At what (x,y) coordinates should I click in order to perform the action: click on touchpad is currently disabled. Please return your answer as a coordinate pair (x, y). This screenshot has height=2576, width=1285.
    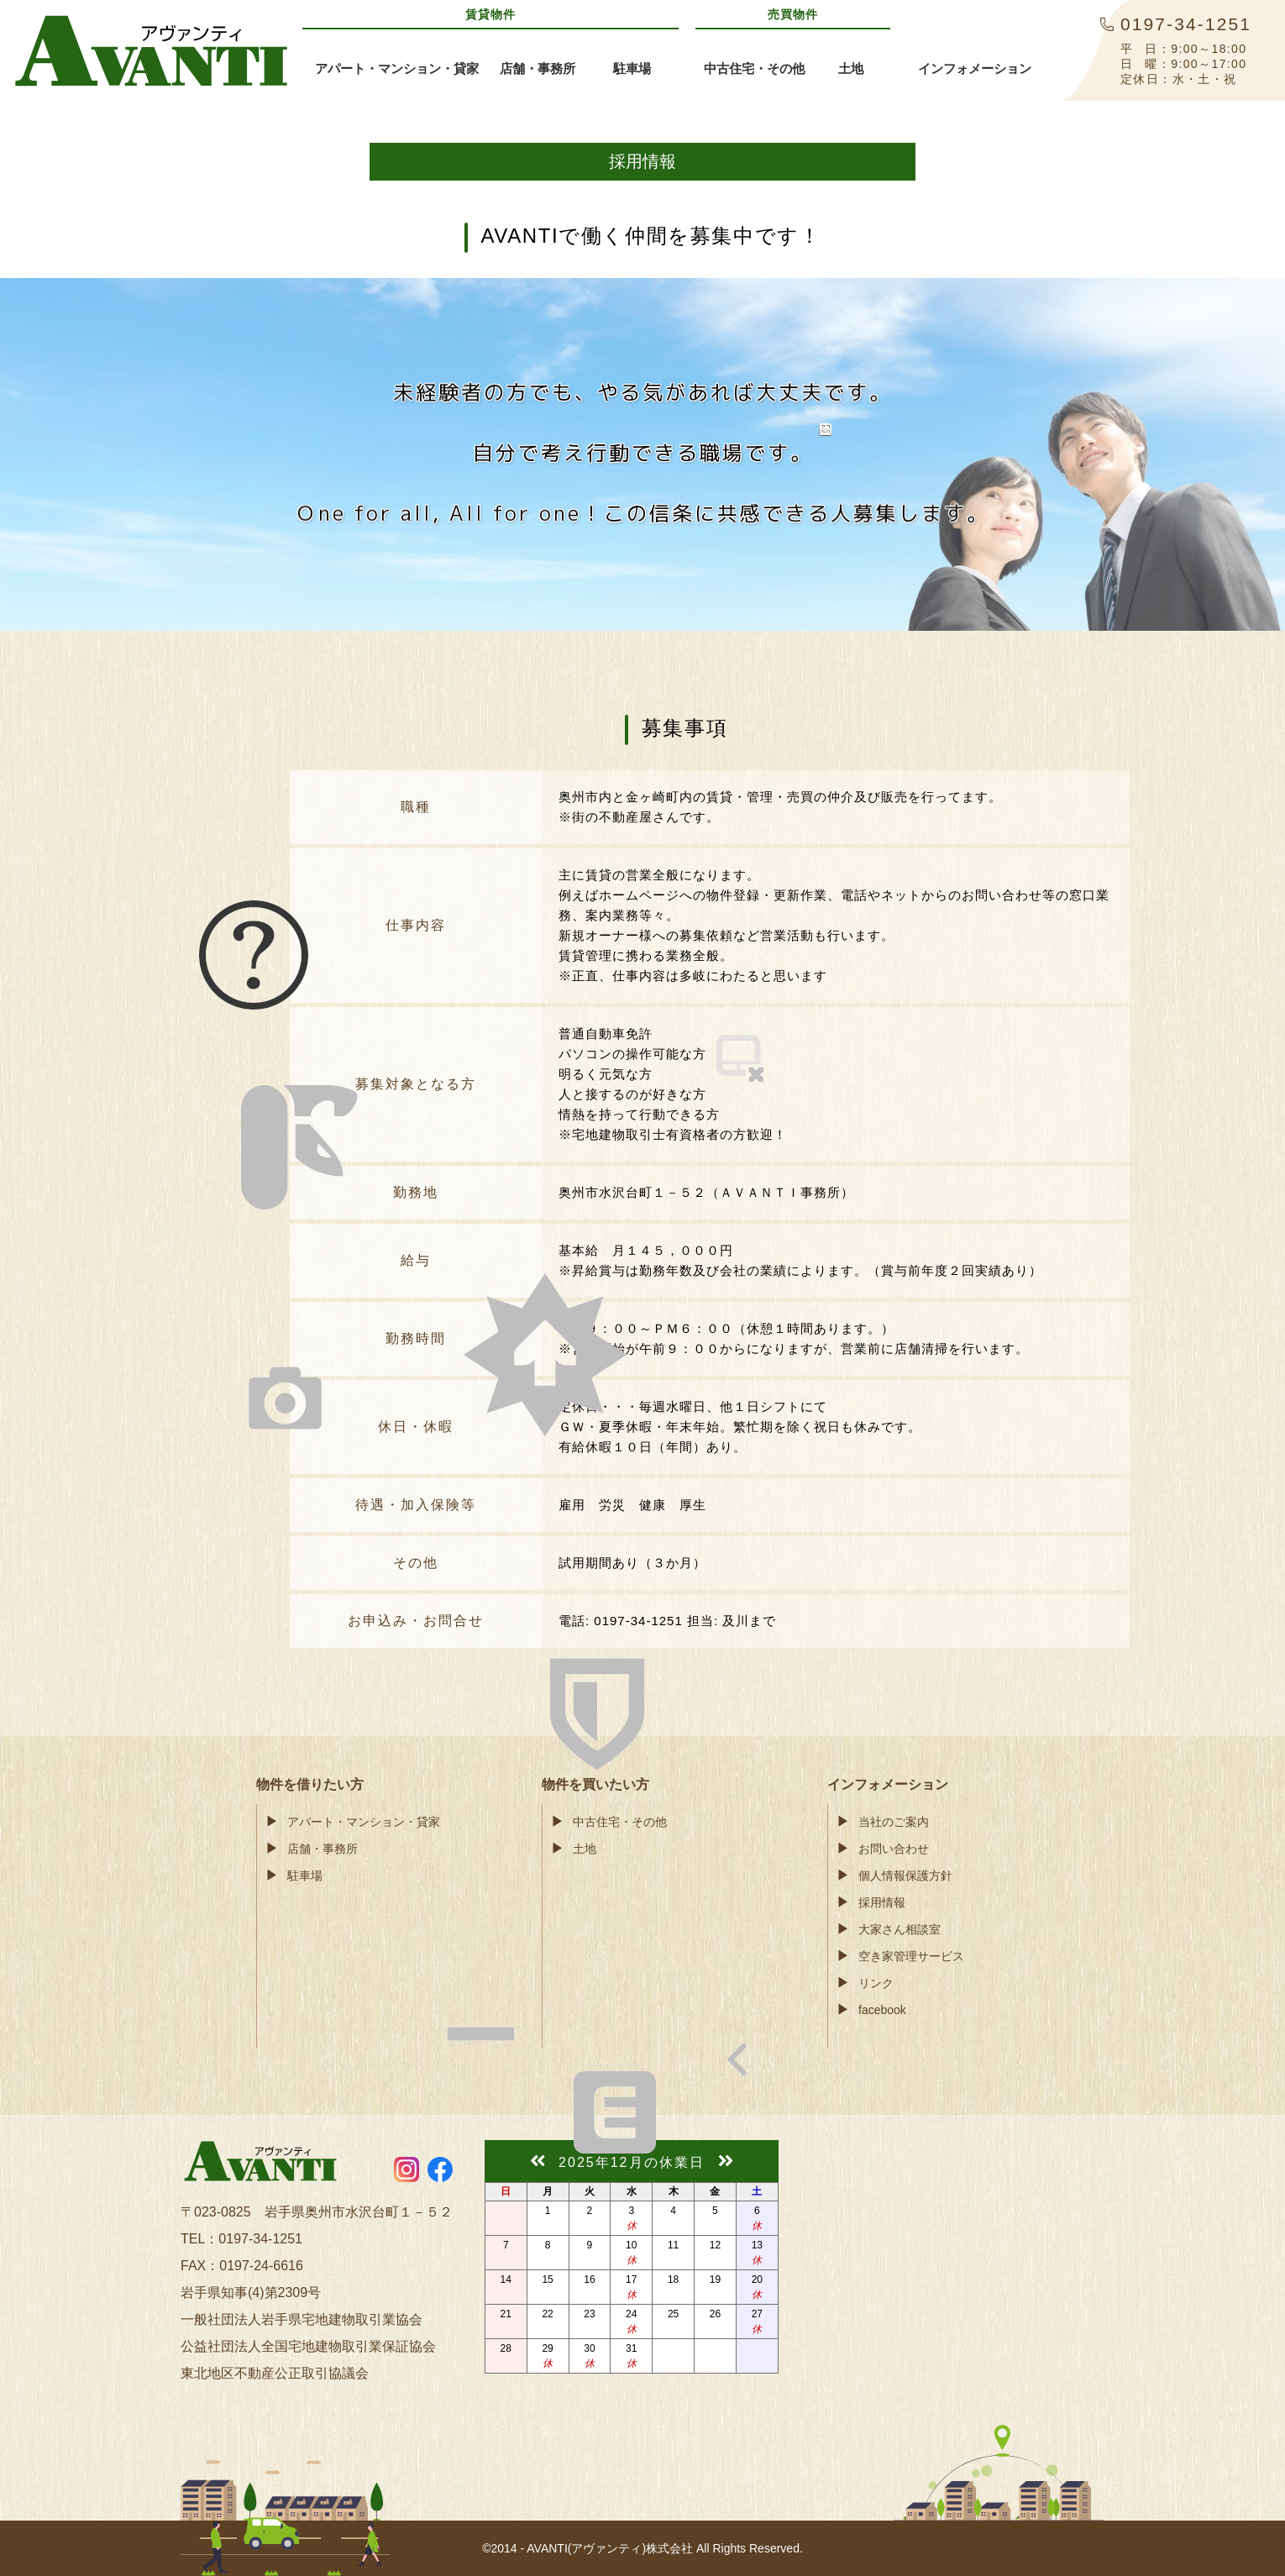
    Looking at the image, I should click on (740, 1058).